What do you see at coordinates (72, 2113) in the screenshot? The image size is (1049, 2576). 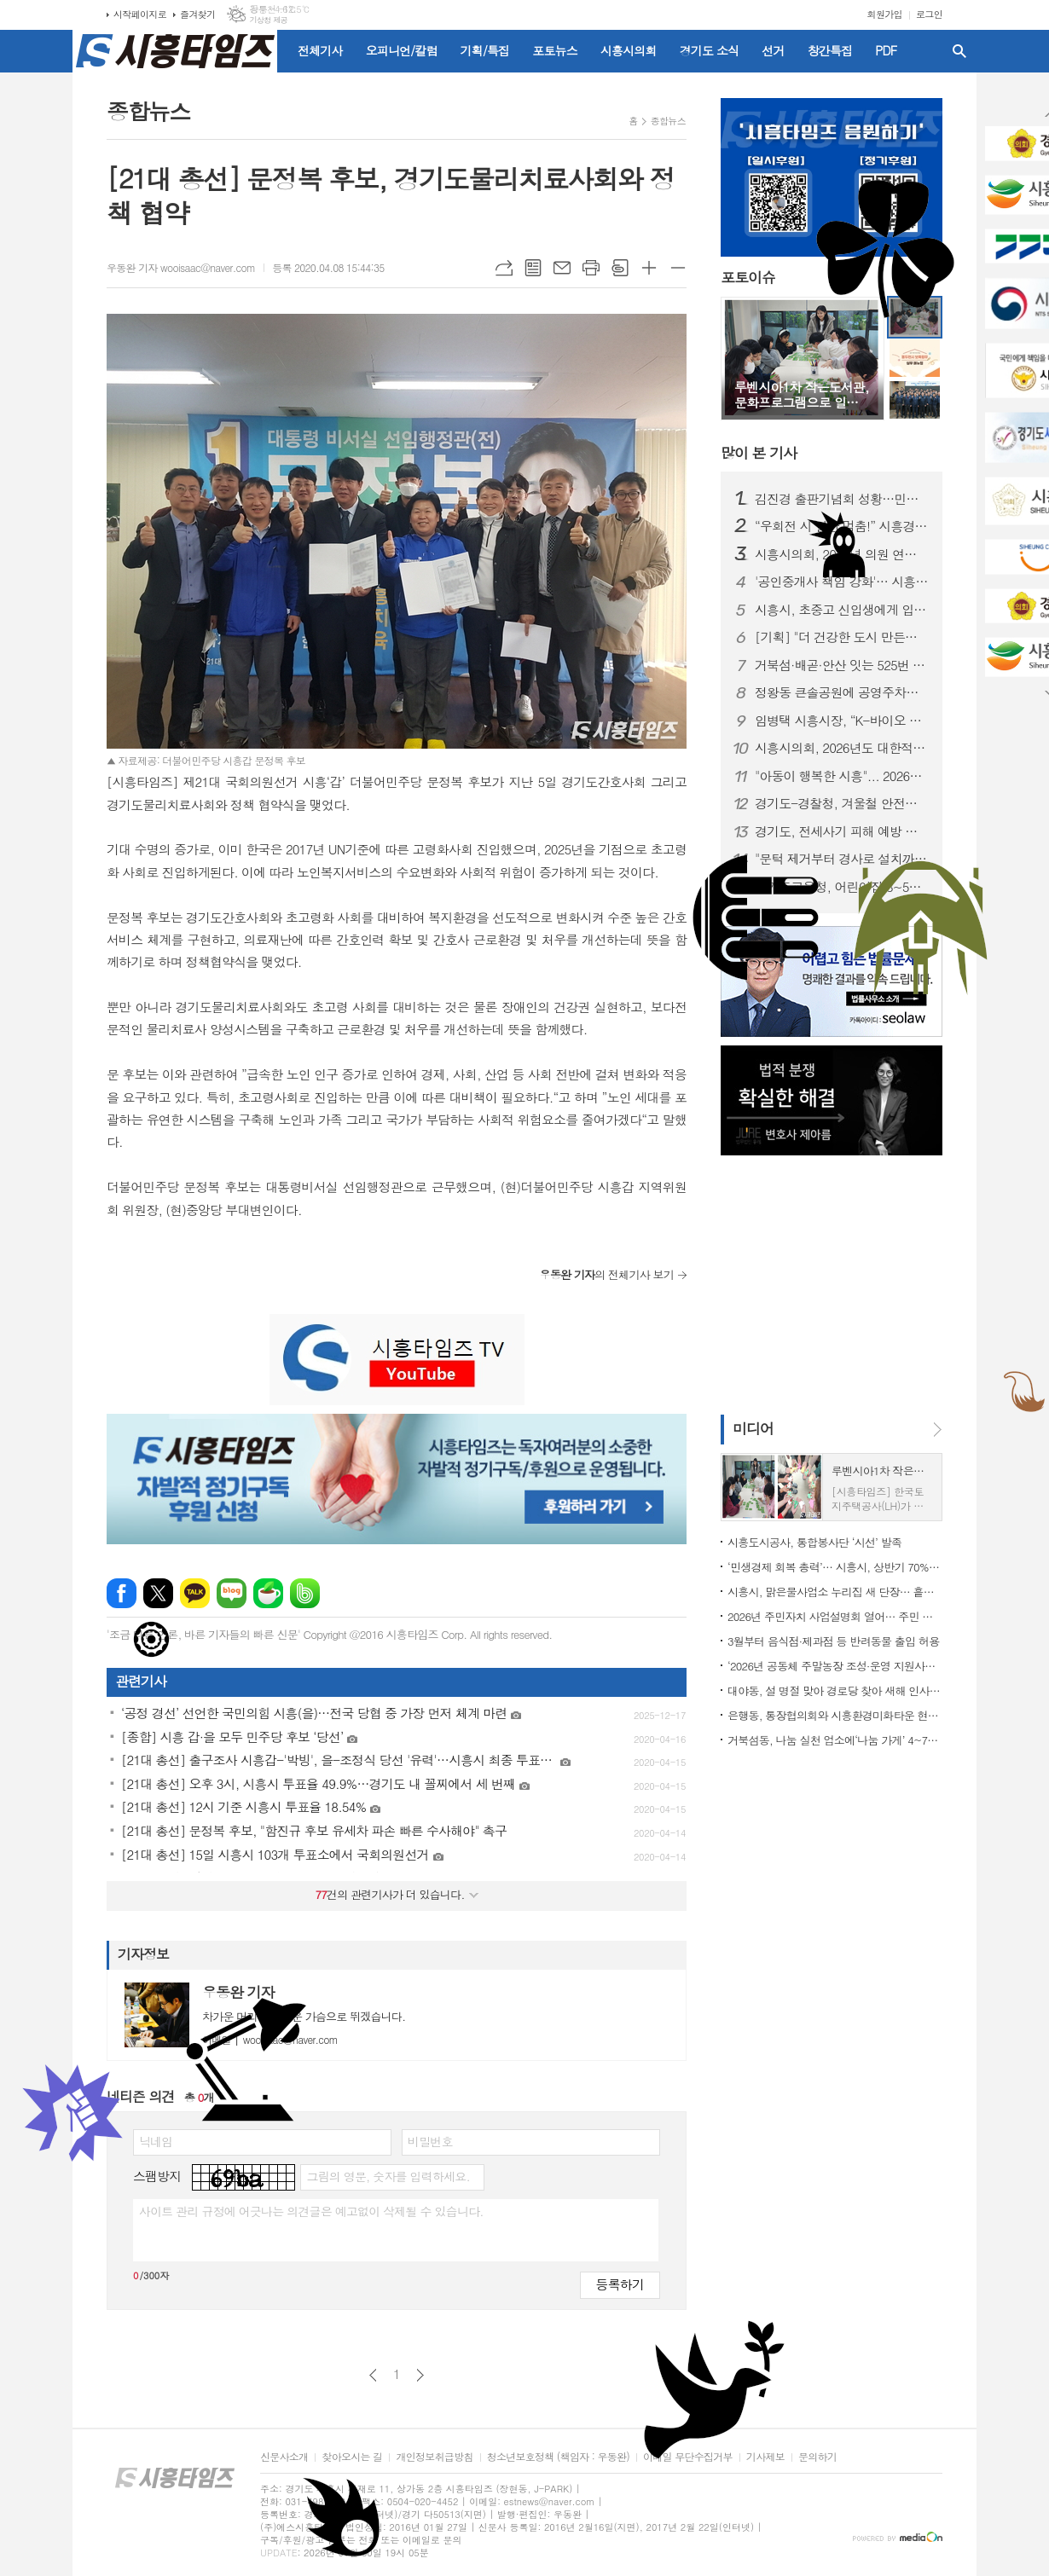 I see `indicates rebellion or uprising theme in a game` at bounding box center [72, 2113].